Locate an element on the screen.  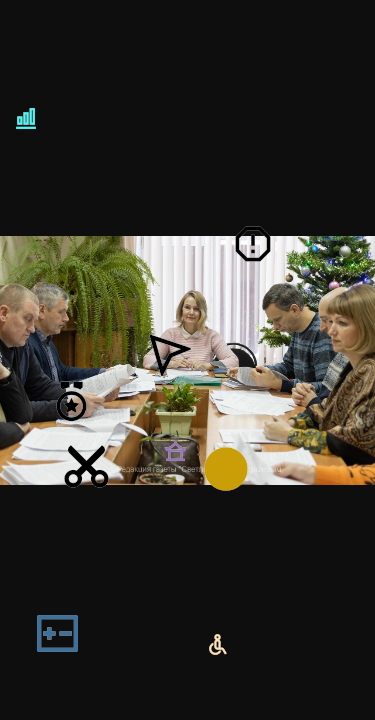
indicates spam or junk content warning is located at coordinates (253, 244).